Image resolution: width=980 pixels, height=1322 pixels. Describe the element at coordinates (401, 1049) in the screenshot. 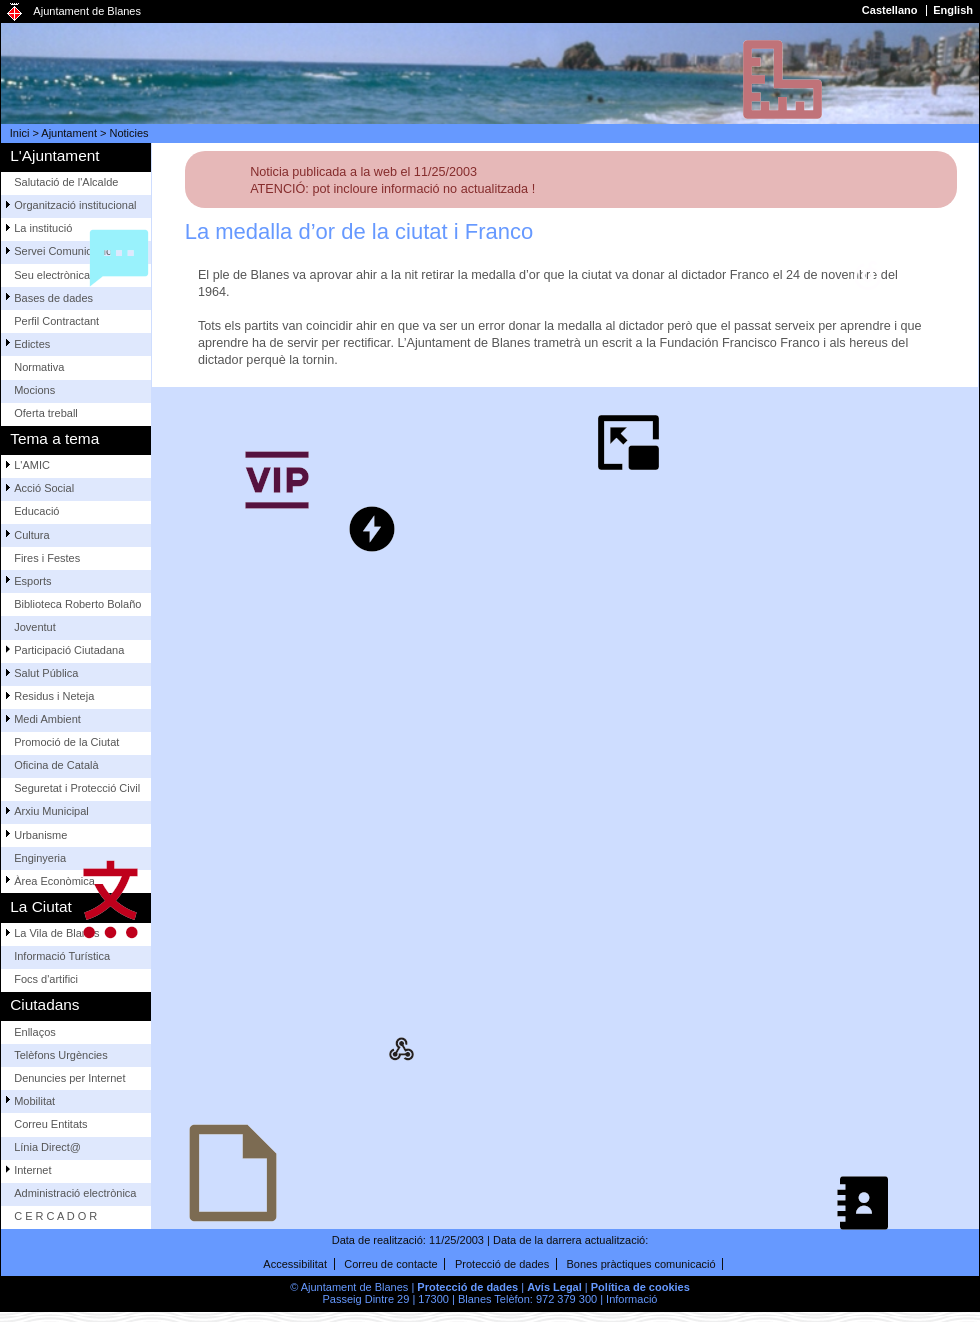

I see `configure webhook integrations` at that location.